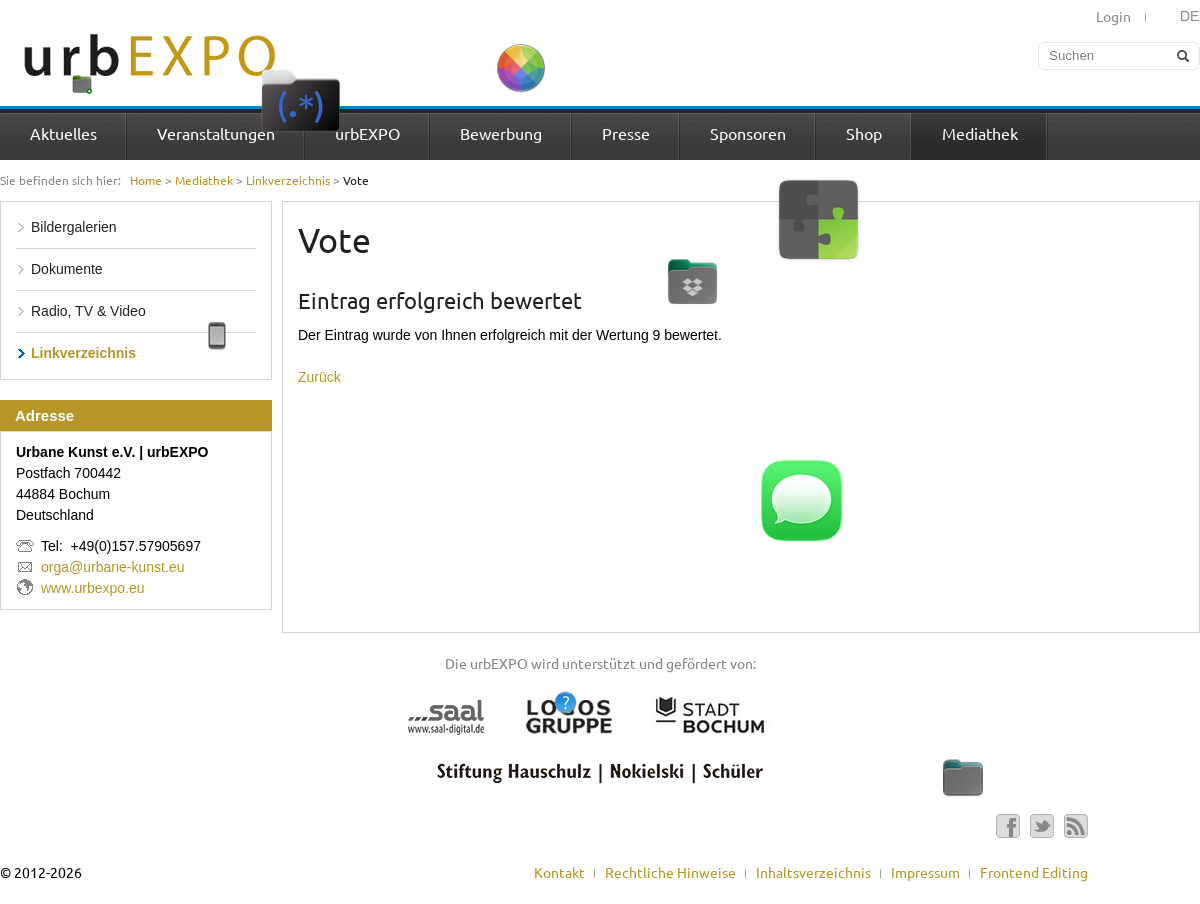  I want to click on create a new folder, so click(82, 84).